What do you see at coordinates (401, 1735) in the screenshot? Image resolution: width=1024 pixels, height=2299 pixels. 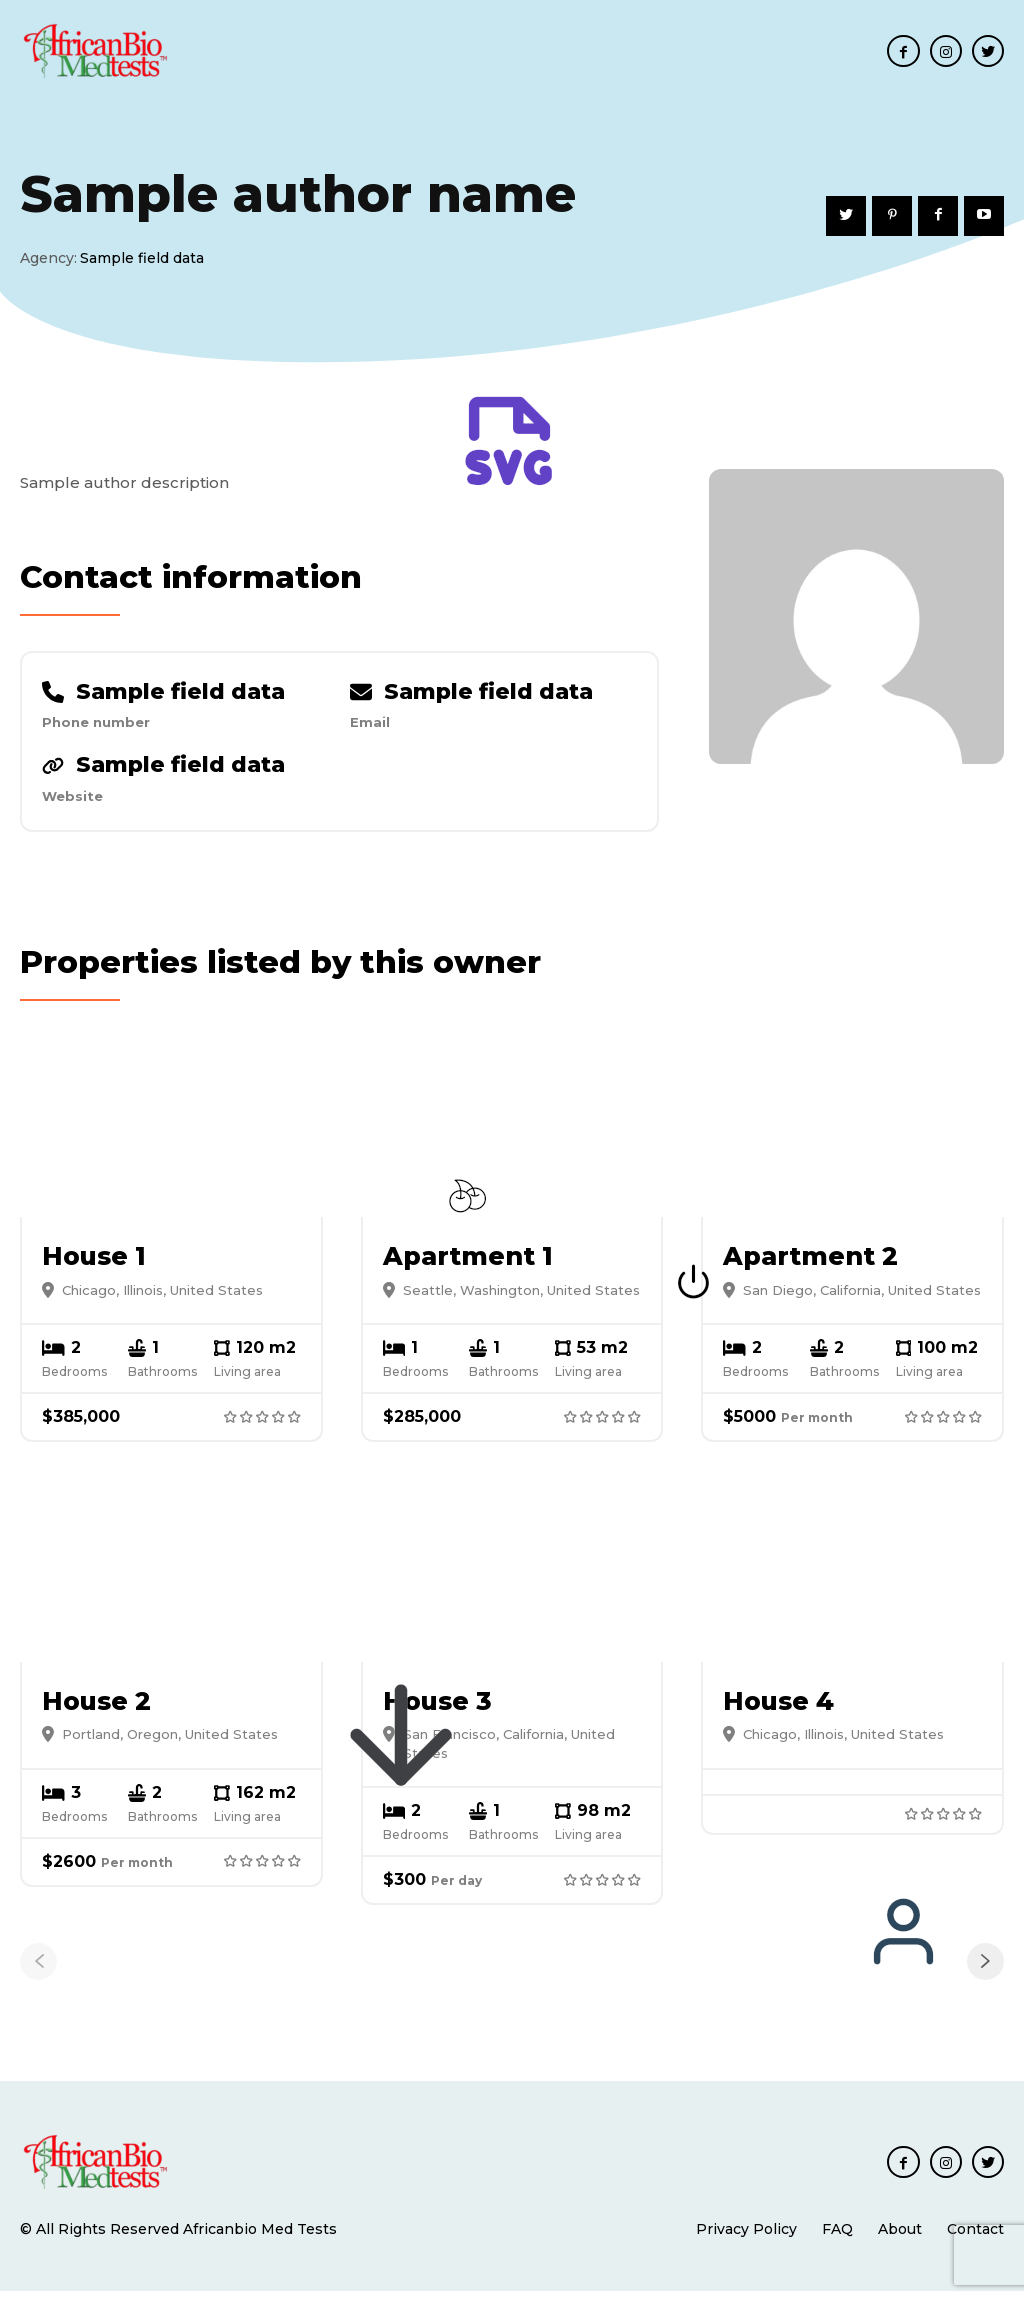 I see `download a file or content` at bounding box center [401, 1735].